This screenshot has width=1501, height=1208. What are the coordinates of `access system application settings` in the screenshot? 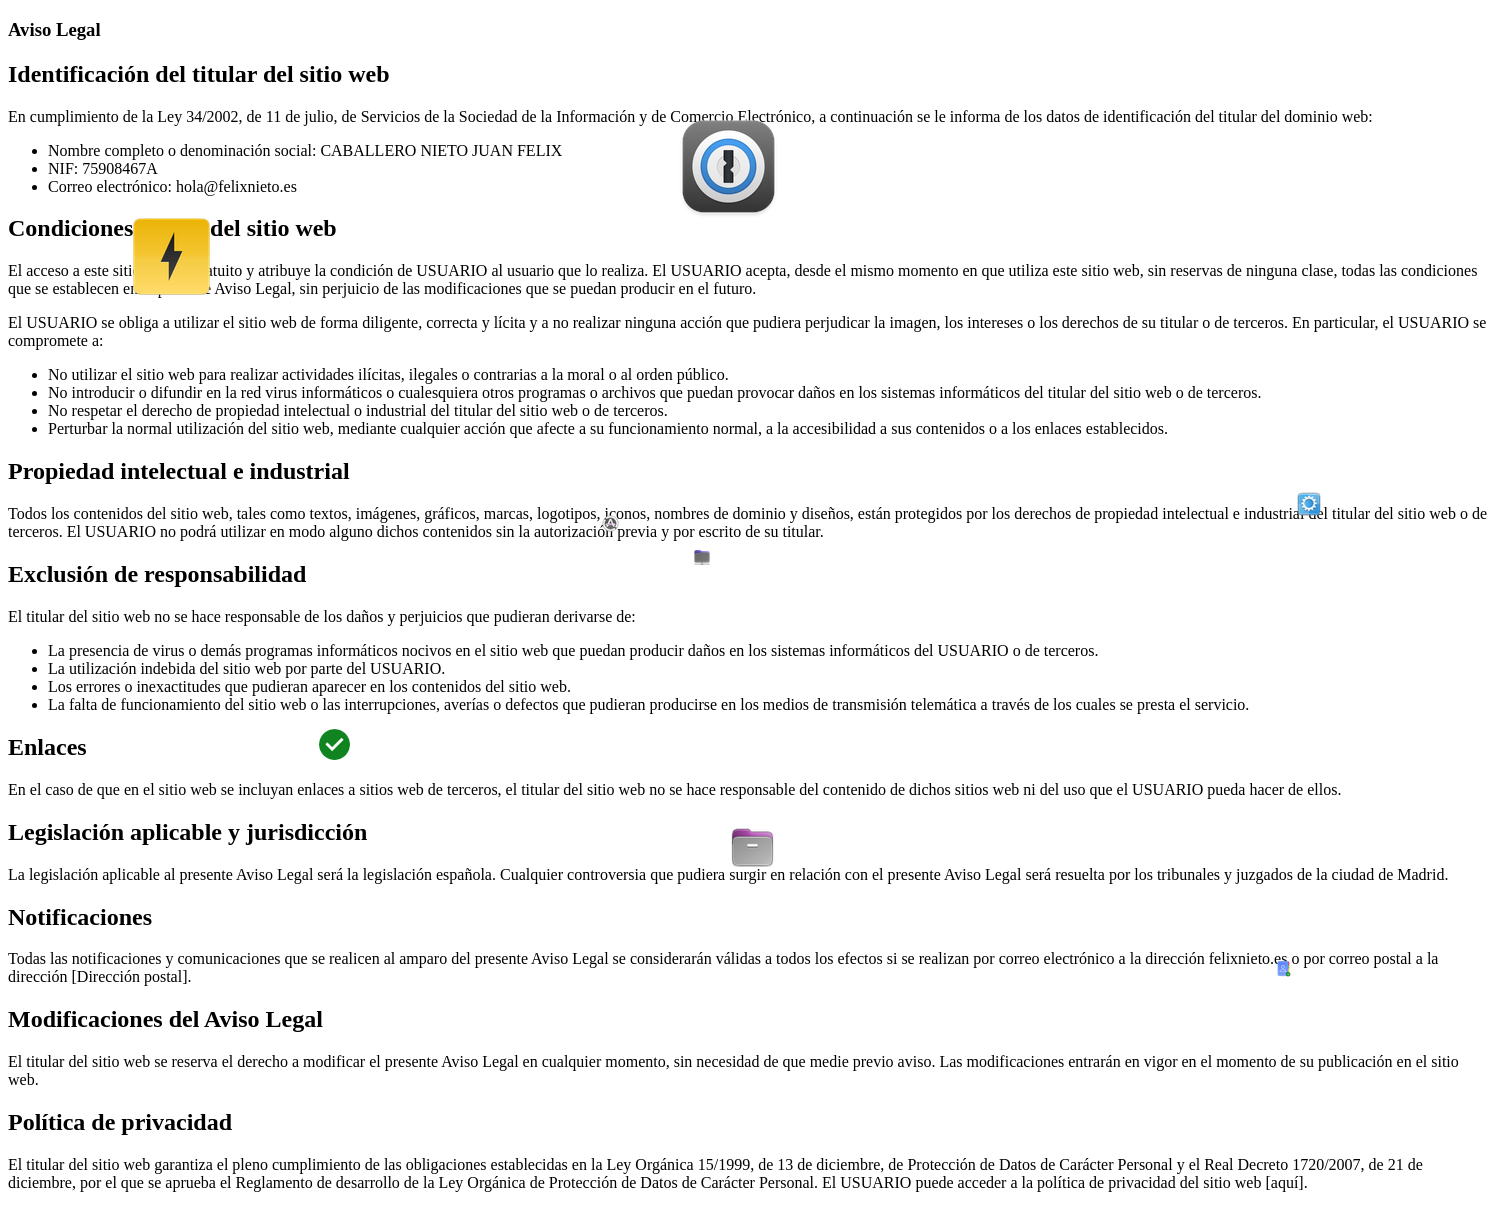 It's located at (1309, 504).